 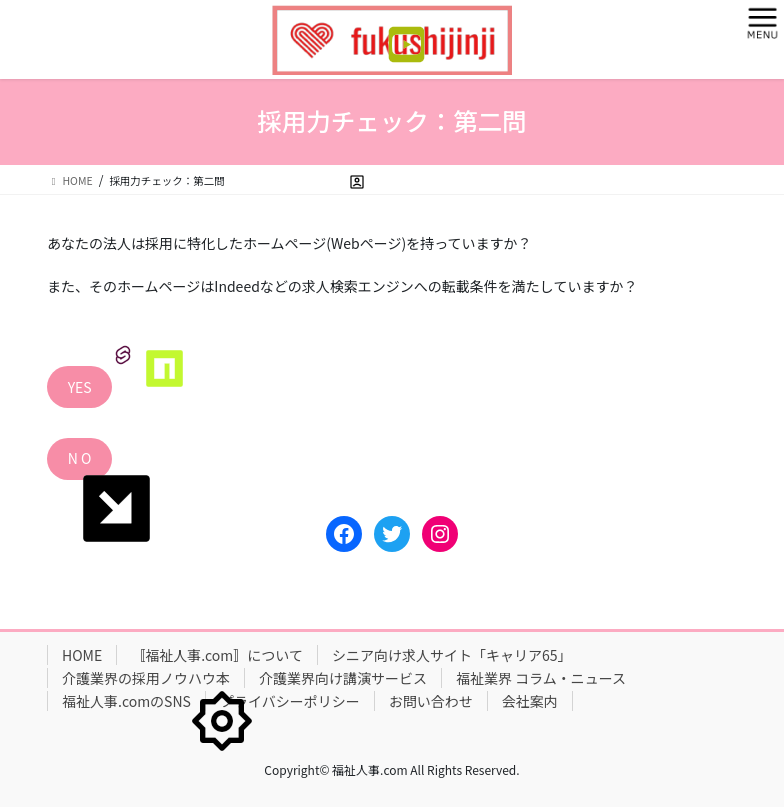 I want to click on npm (node package manager) logo, so click(x=164, y=368).